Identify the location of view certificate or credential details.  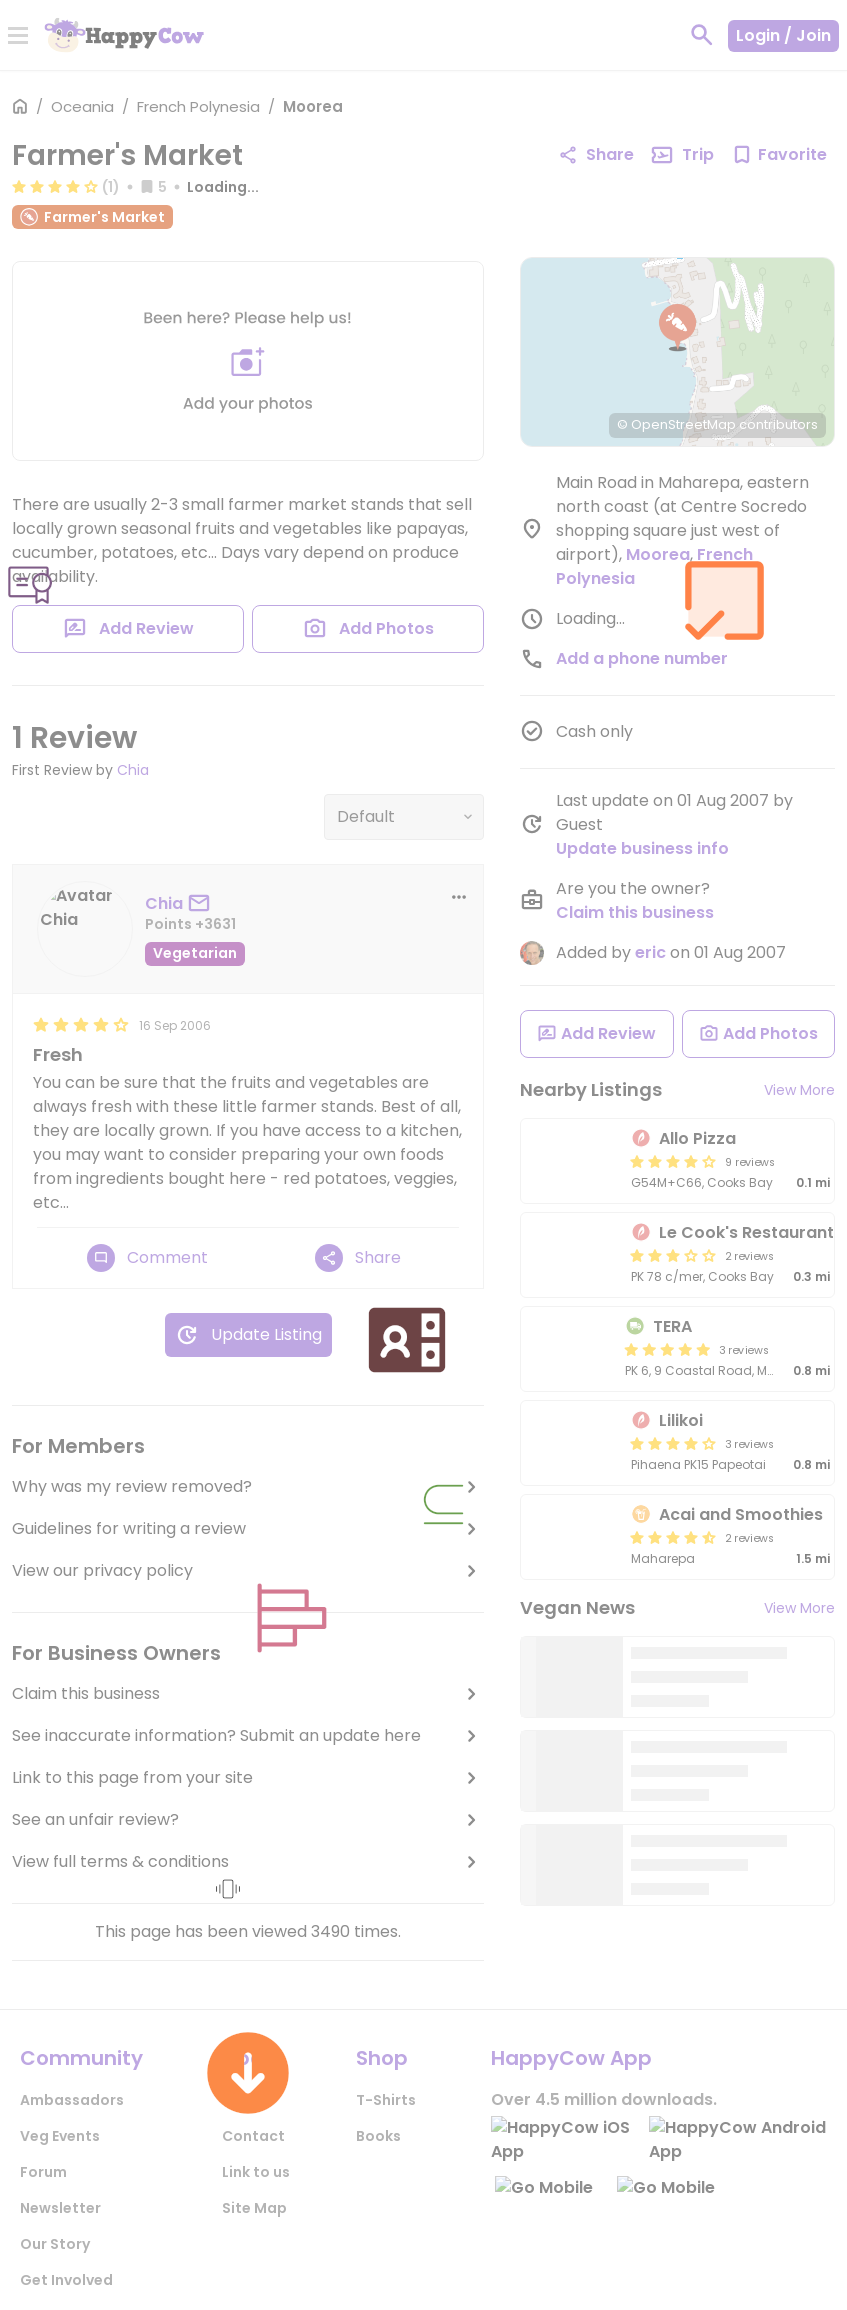
(28, 583).